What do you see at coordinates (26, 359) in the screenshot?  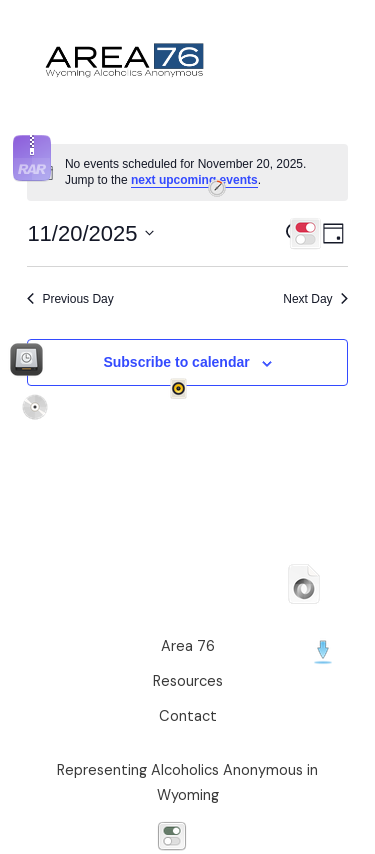 I see `open system backup preferences` at bounding box center [26, 359].